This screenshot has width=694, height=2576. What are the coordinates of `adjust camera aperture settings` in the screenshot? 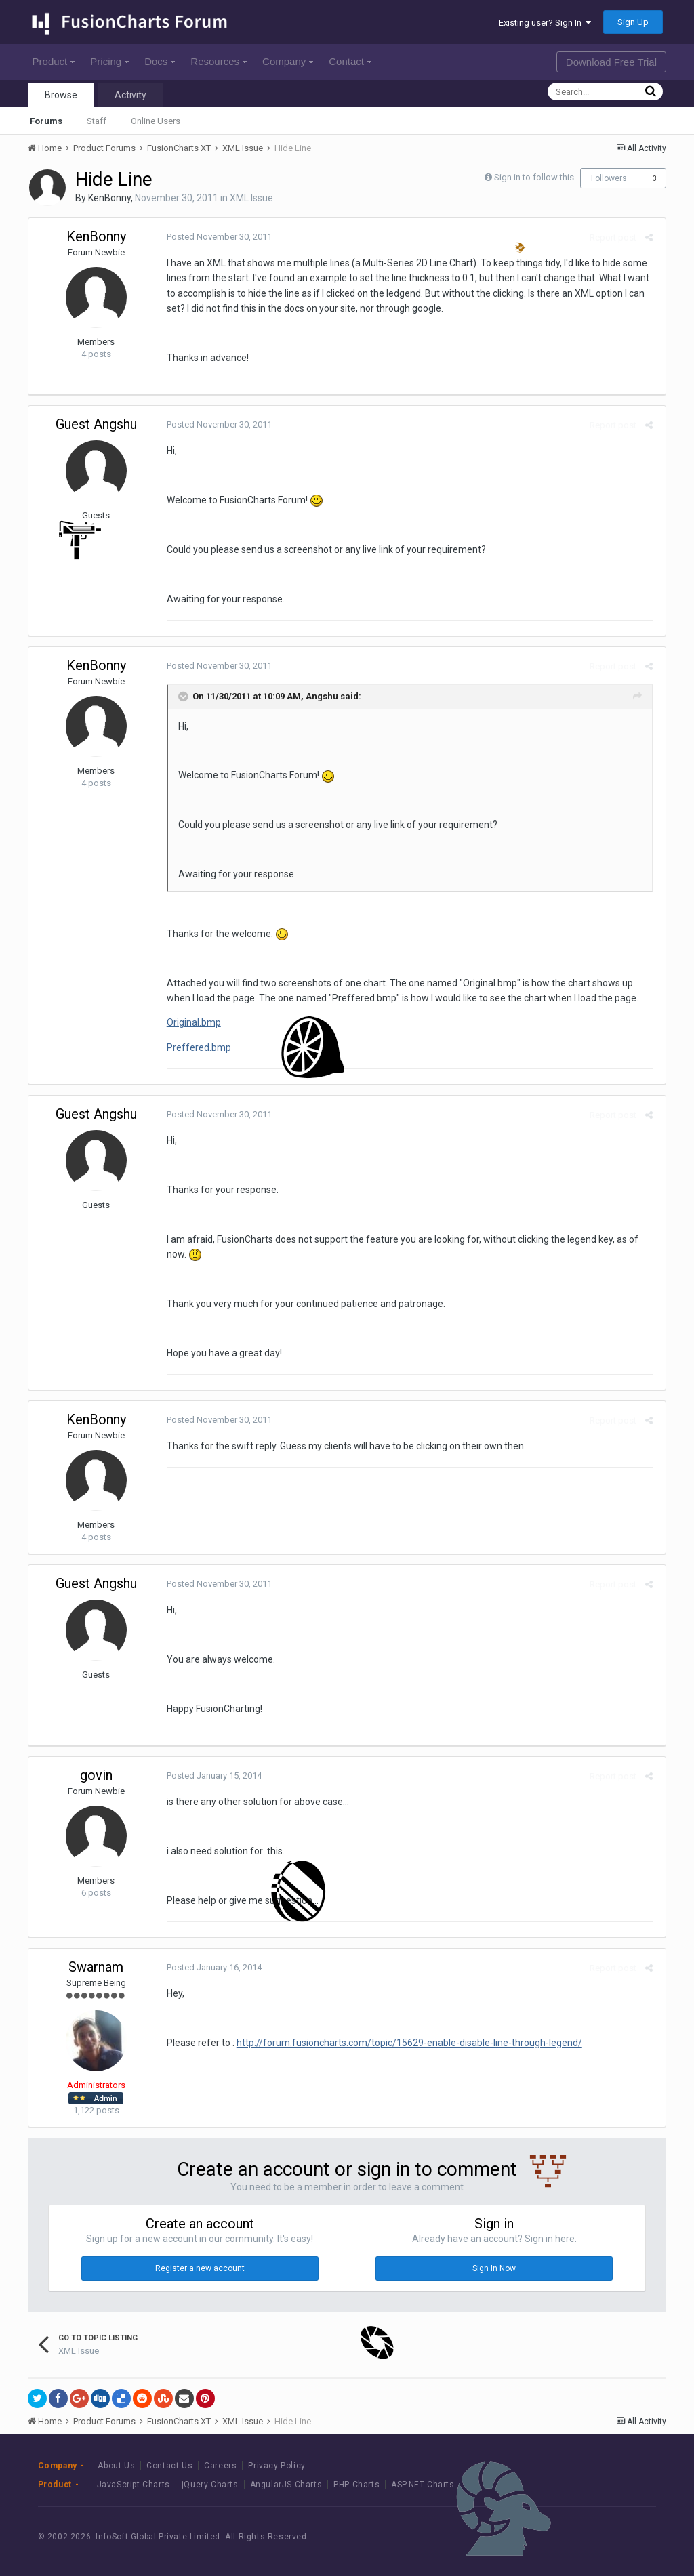 It's located at (377, 2342).